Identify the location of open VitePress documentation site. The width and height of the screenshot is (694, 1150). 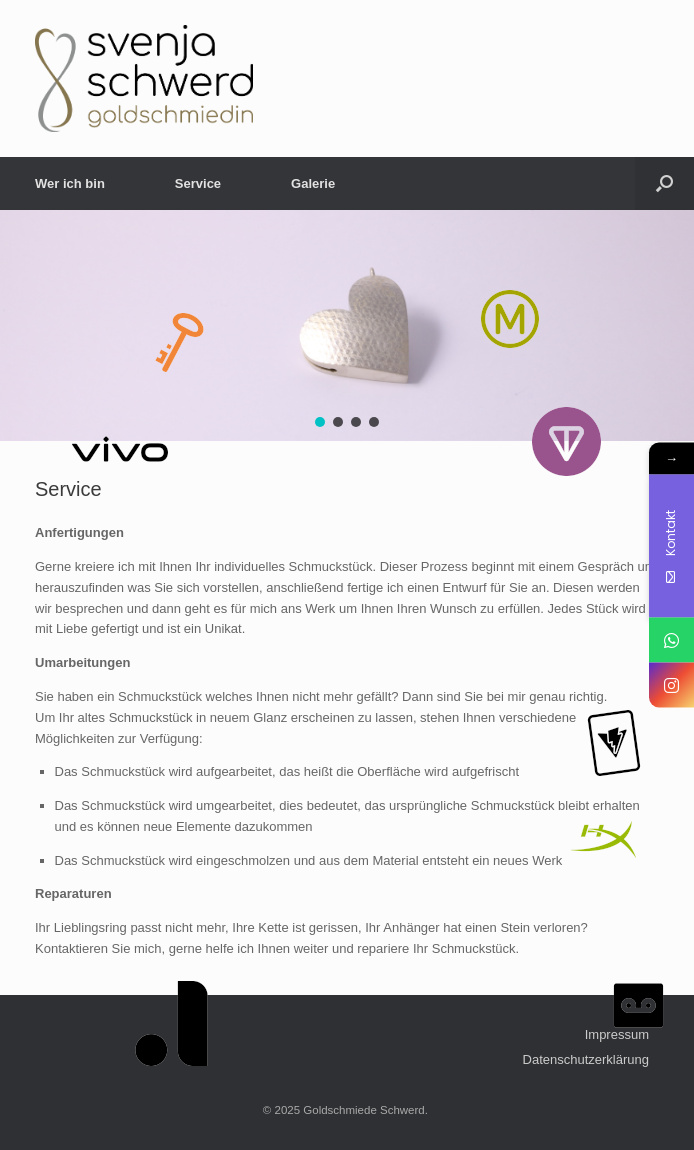
(614, 743).